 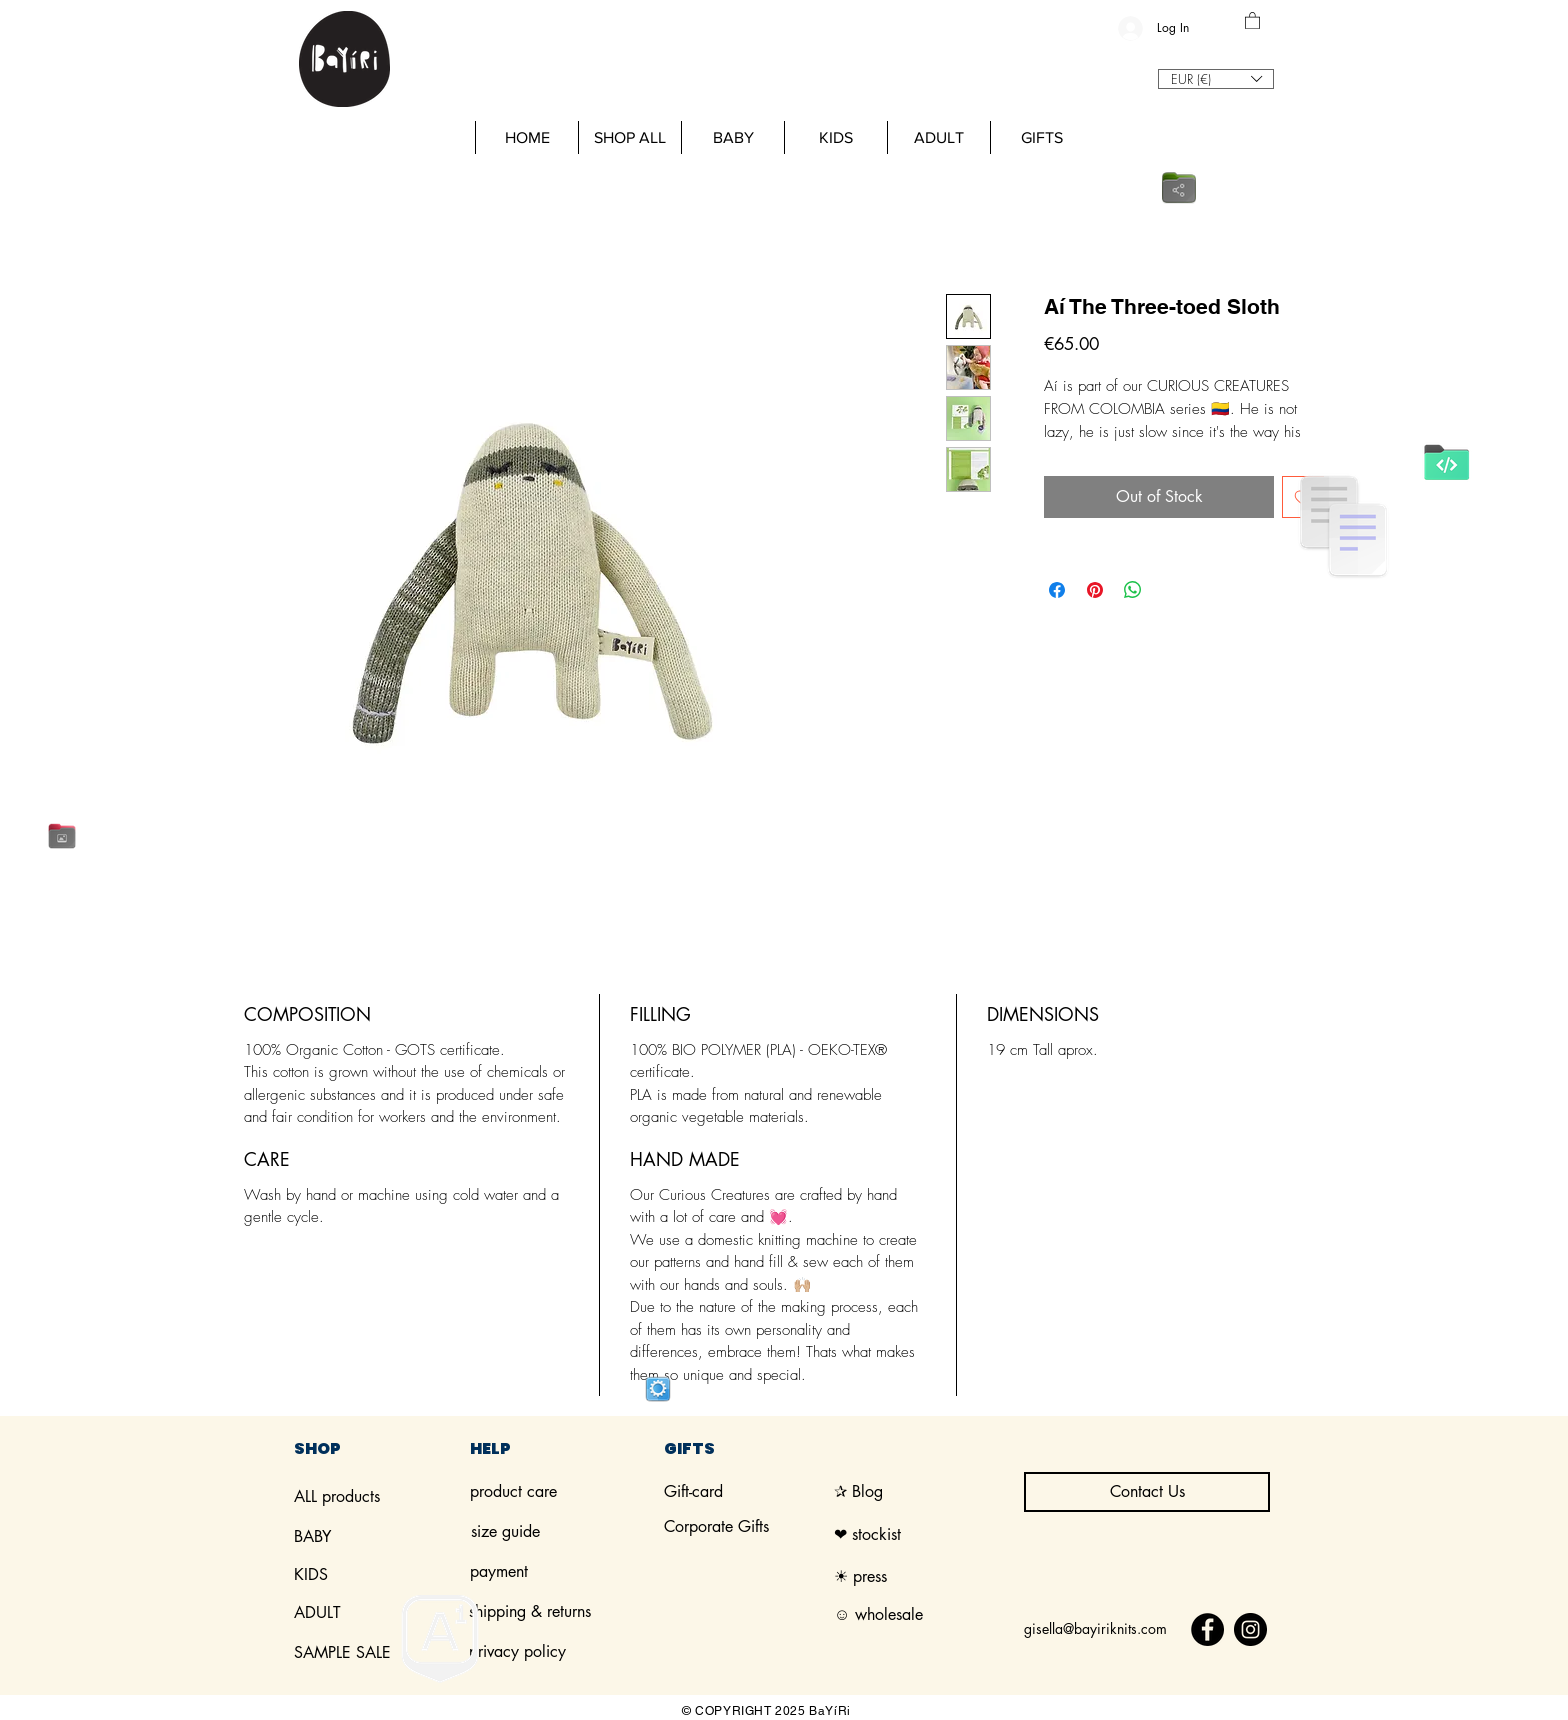 What do you see at coordinates (658, 1389) in the screenshot?
I see `open default applications settings` at bounding box center [658, 1389].